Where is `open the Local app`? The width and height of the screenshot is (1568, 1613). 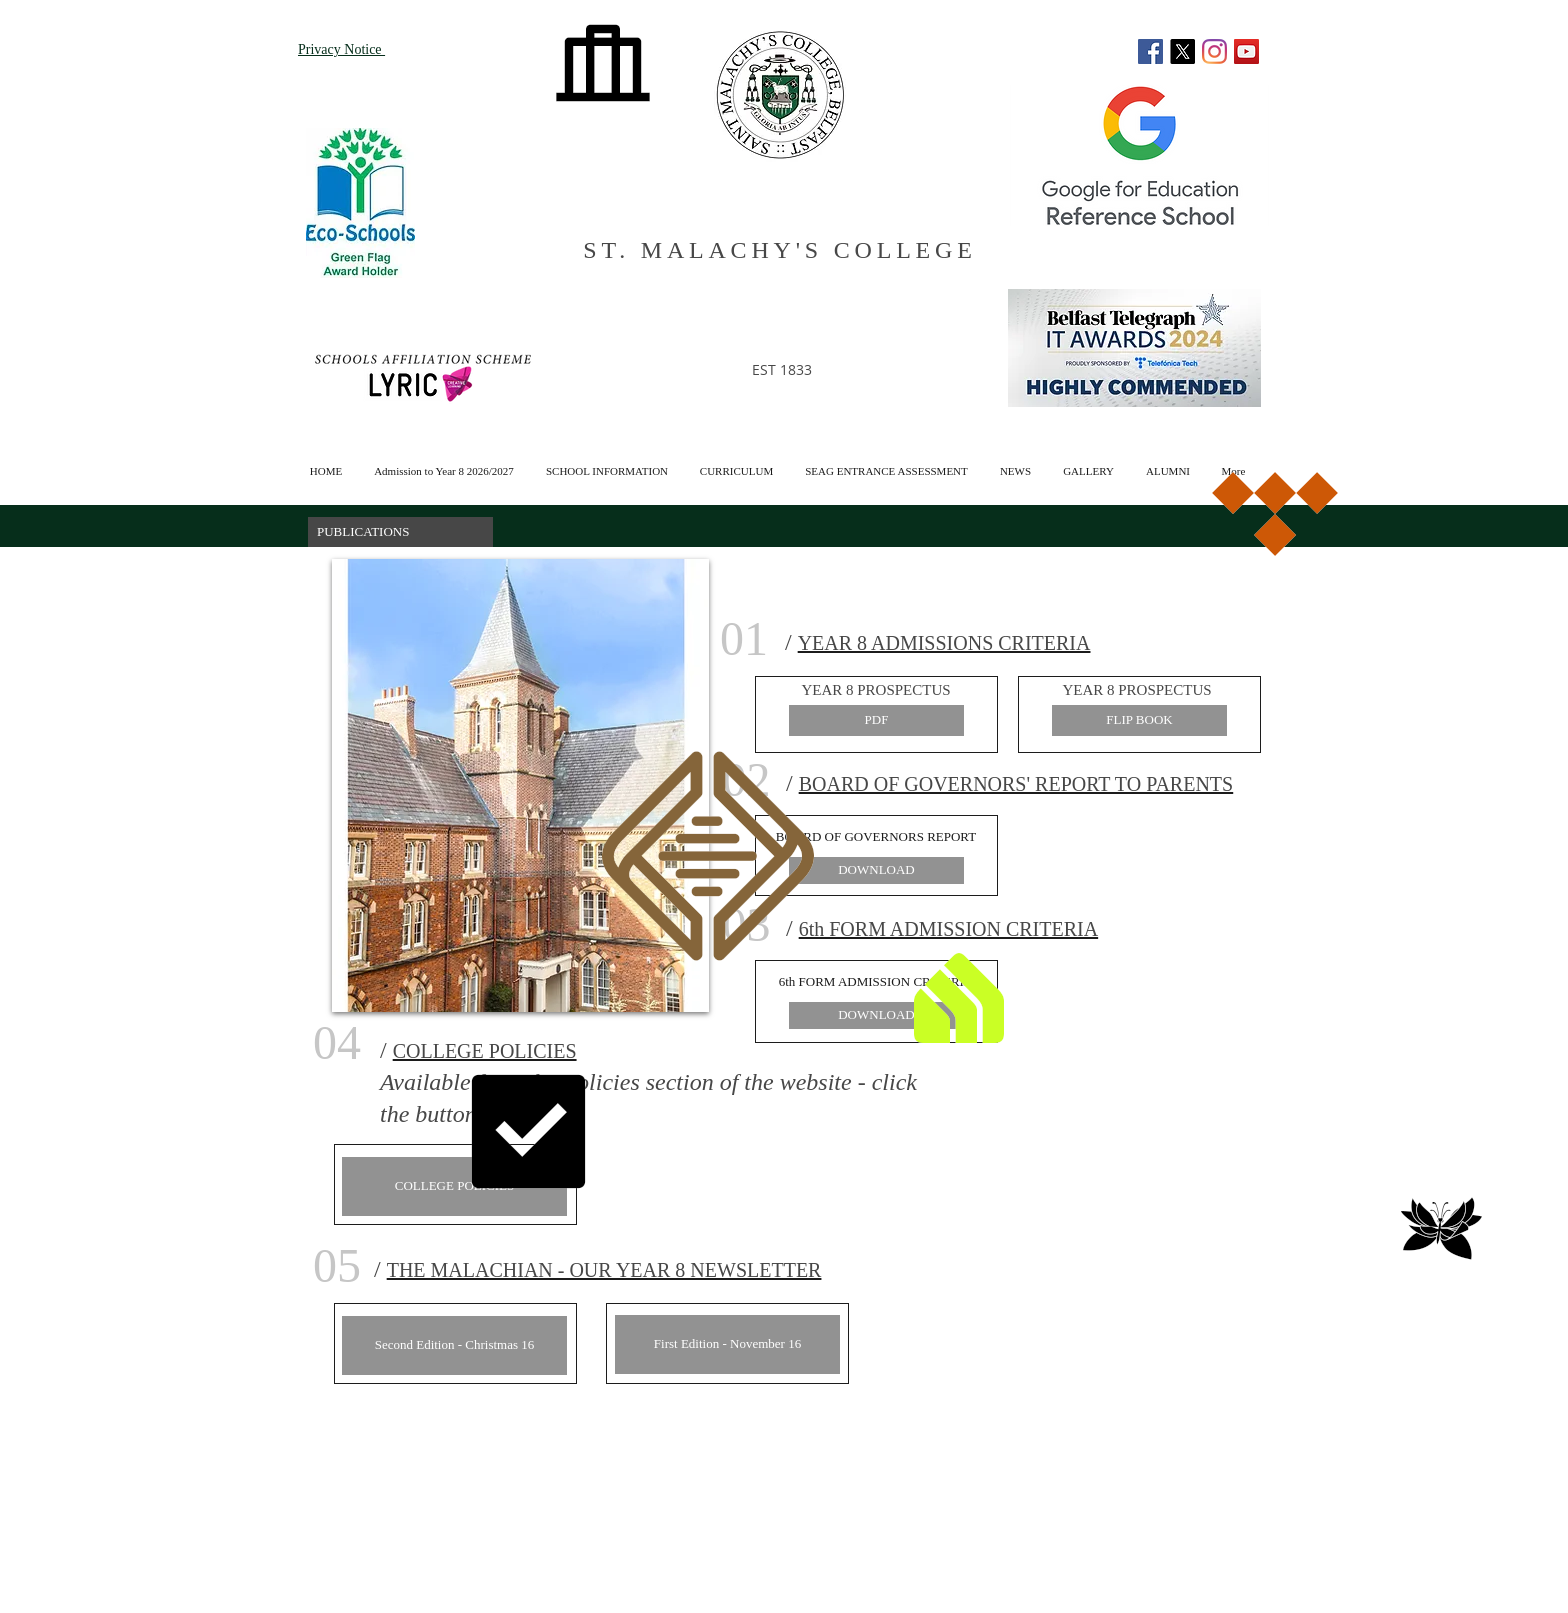 open the Local app is located at coordinates (708, 856).